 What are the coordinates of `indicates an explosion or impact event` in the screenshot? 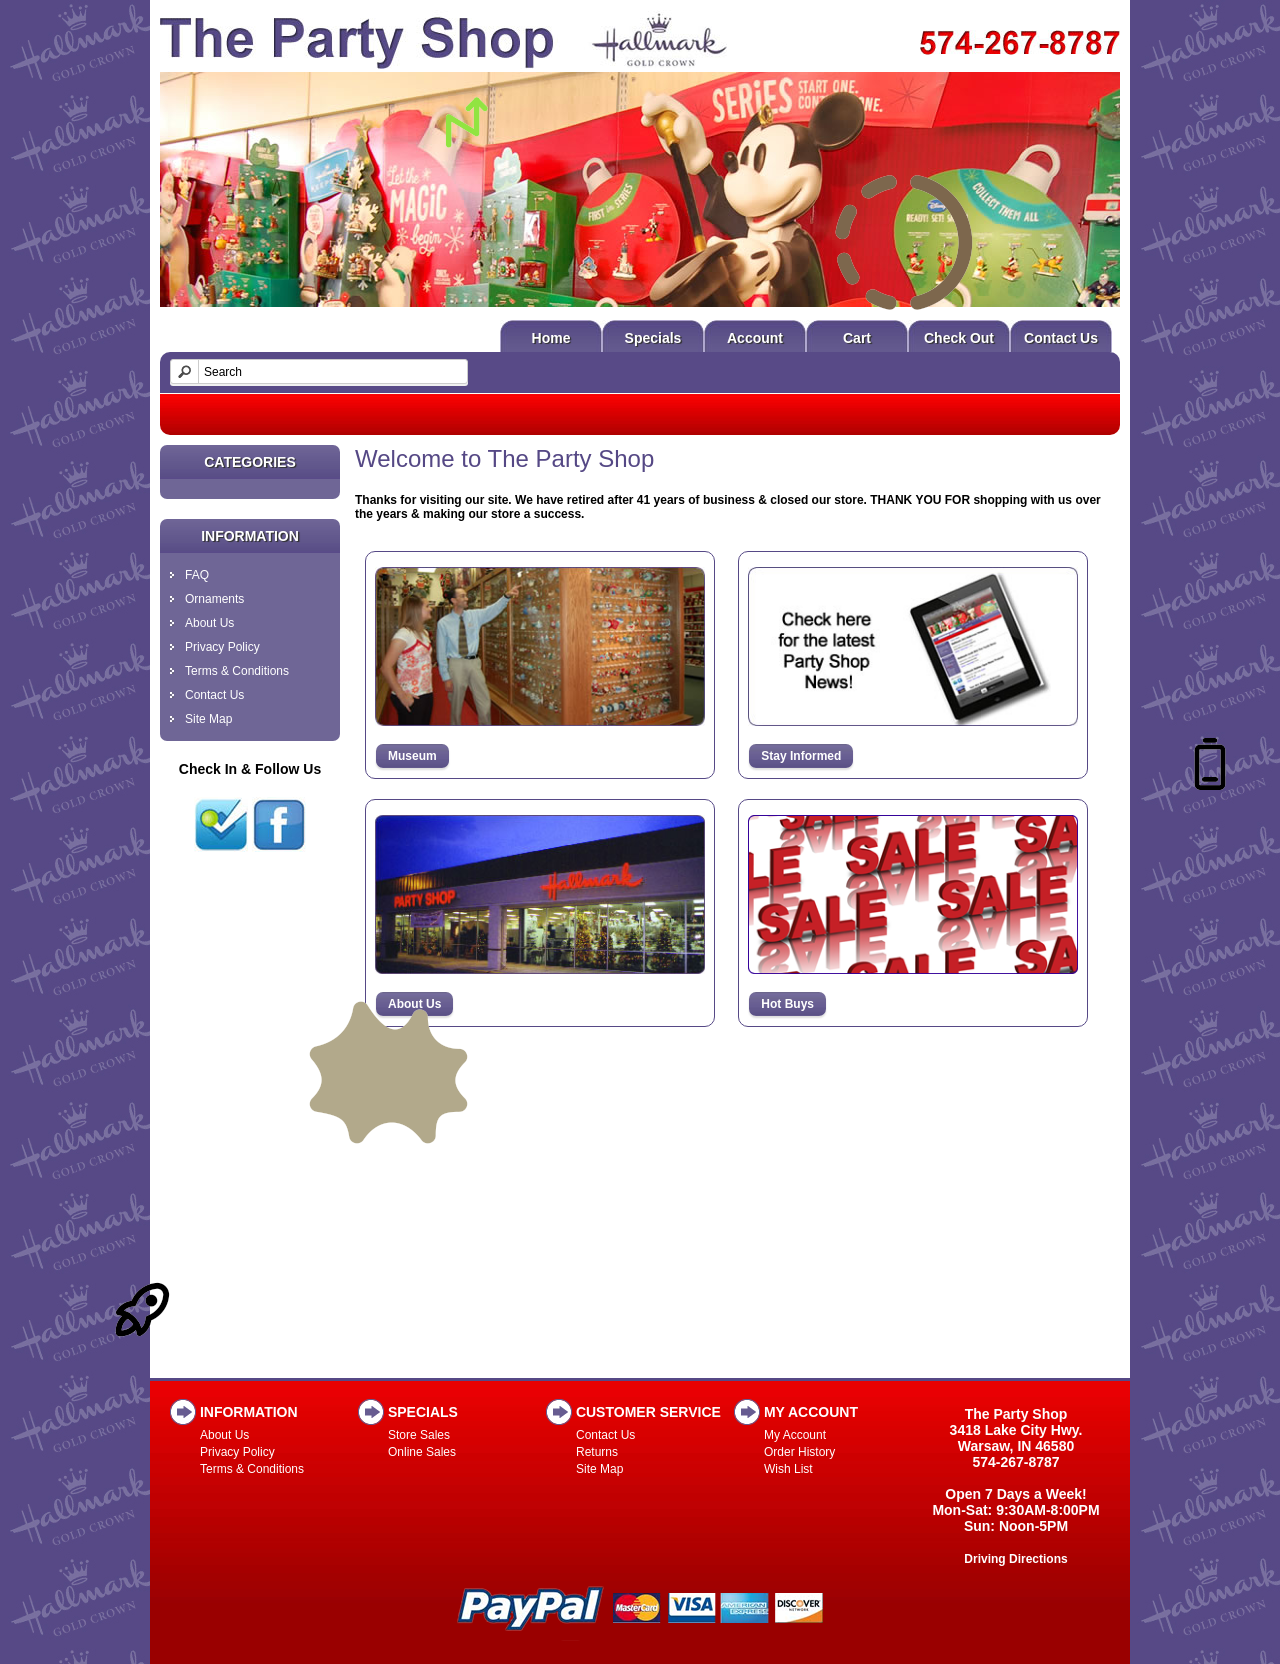 It's located at (388, 1072).